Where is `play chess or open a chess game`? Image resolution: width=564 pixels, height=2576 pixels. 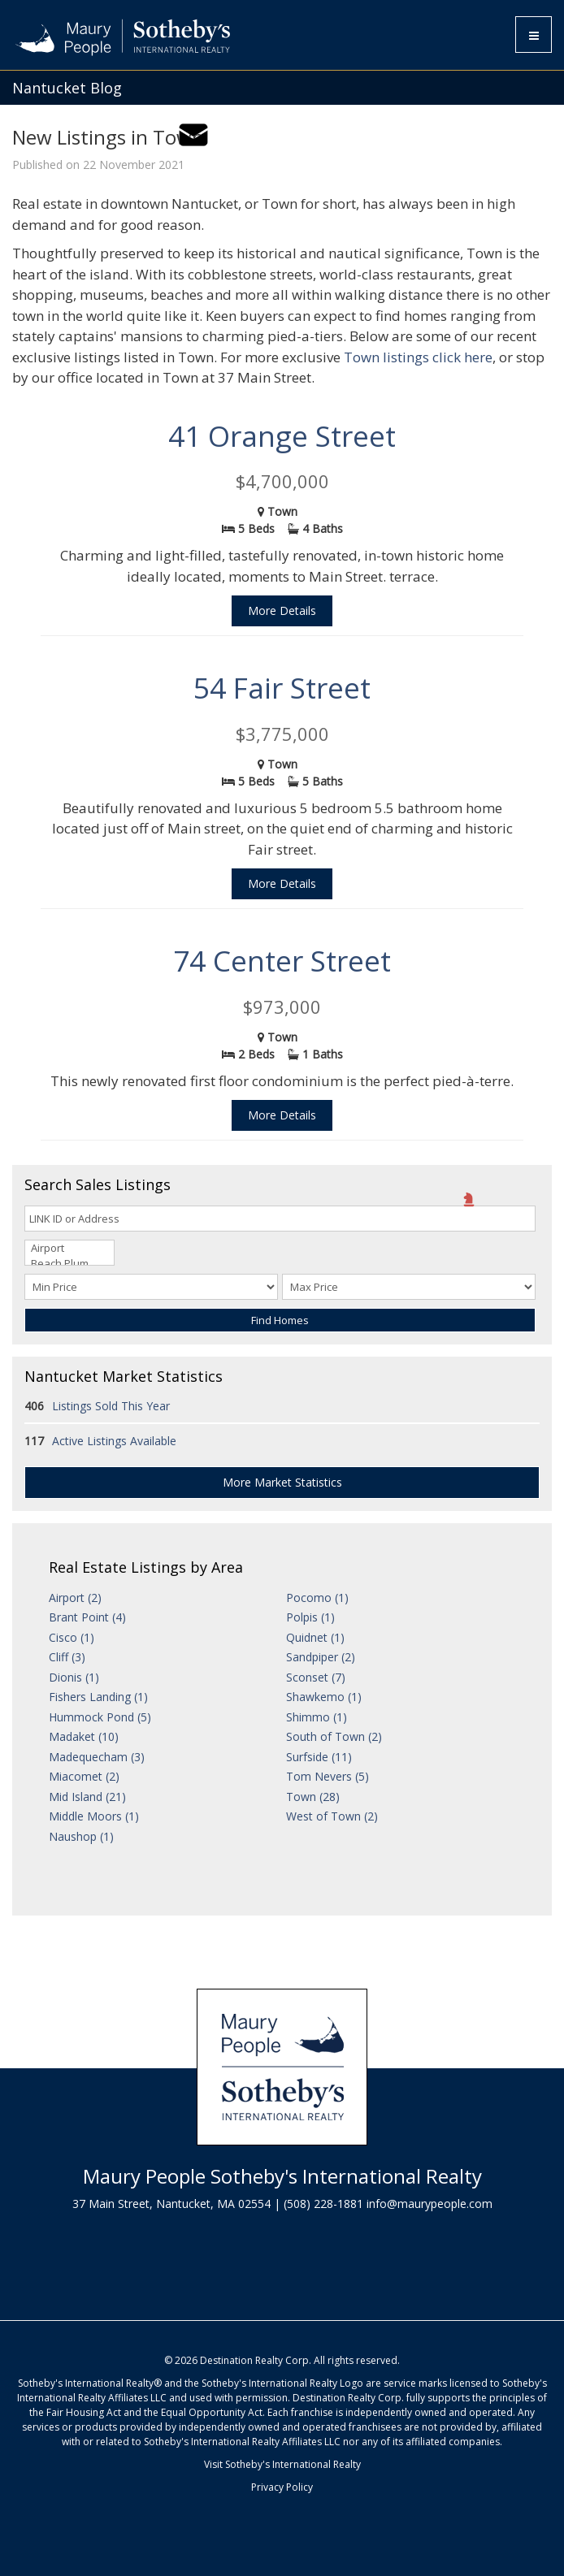 play chess or open a chess game is located at coordinates (469, 1200).